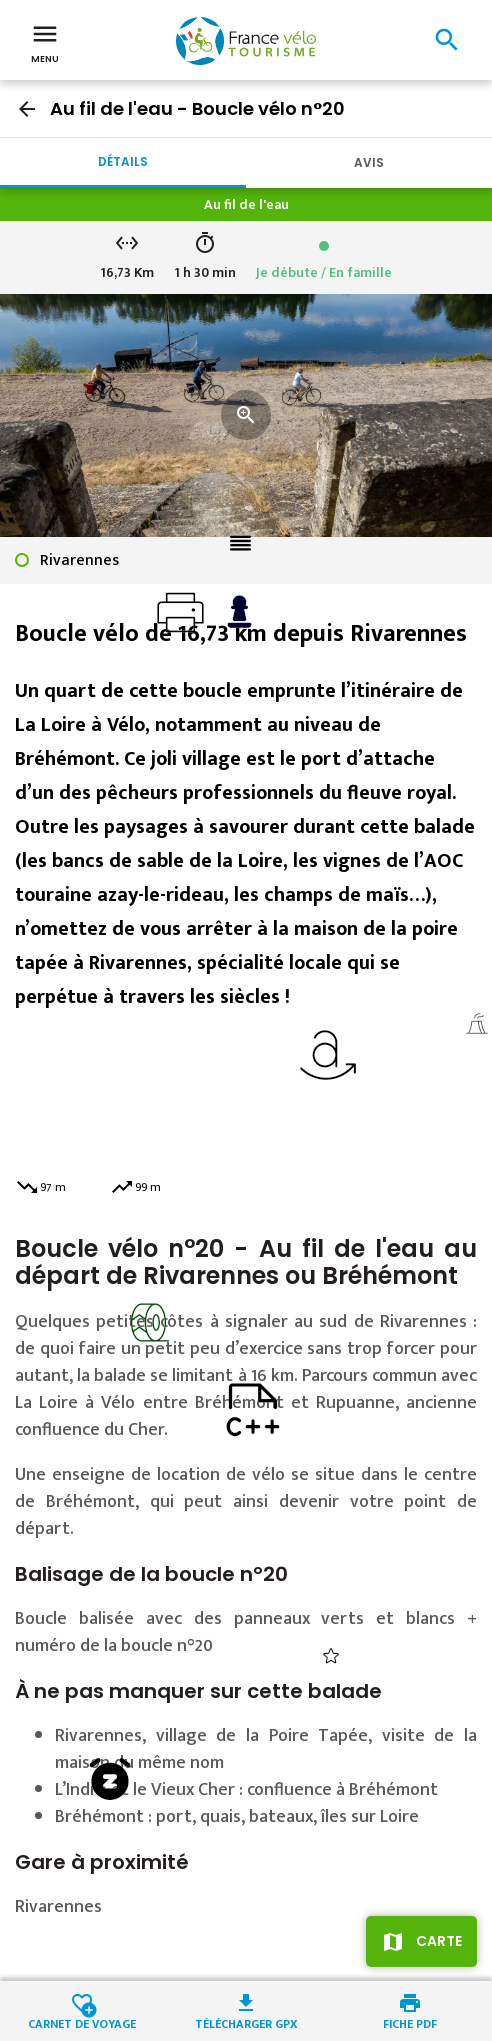 This screenshot has height=2041, width=492. What do you see at coordinates (326, 1054) in the screenshot?
I see `visit amazon.com` at bounding box center [326, 1054].